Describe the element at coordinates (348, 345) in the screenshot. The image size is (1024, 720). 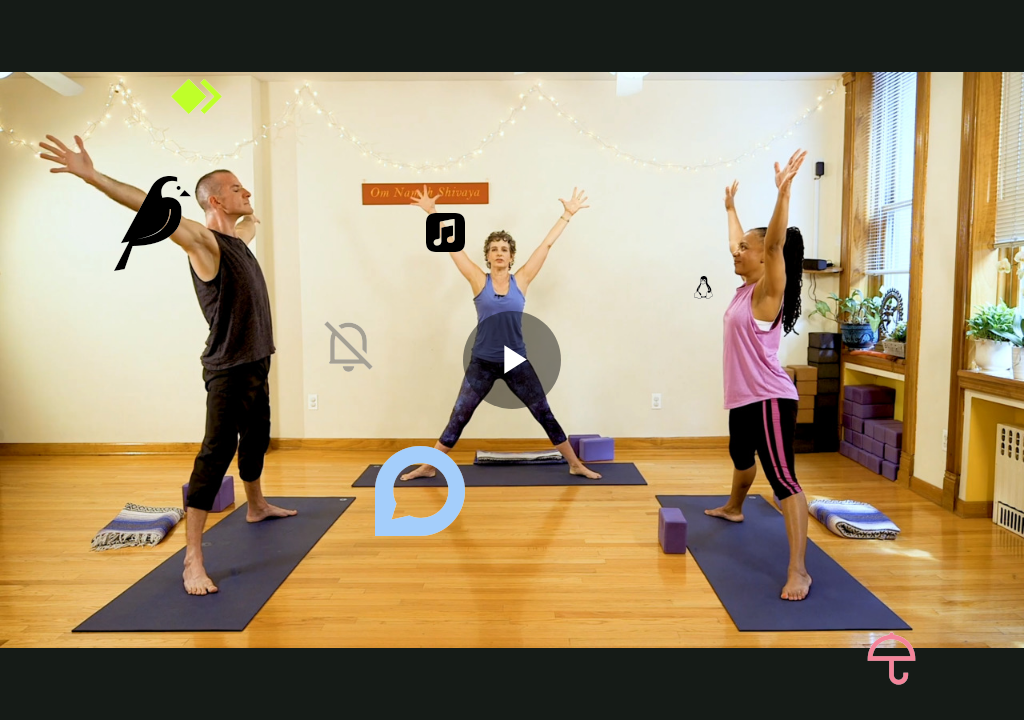
I see `mute notifications` at that location.